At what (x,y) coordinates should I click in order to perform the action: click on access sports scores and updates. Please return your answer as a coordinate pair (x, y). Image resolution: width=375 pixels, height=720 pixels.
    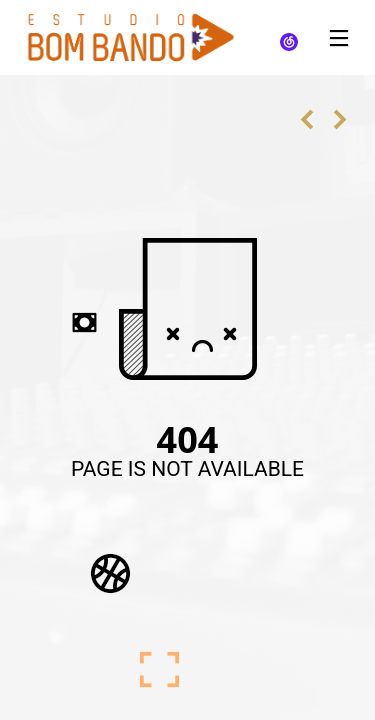
    Looking at the image, I should click on (110, 573).